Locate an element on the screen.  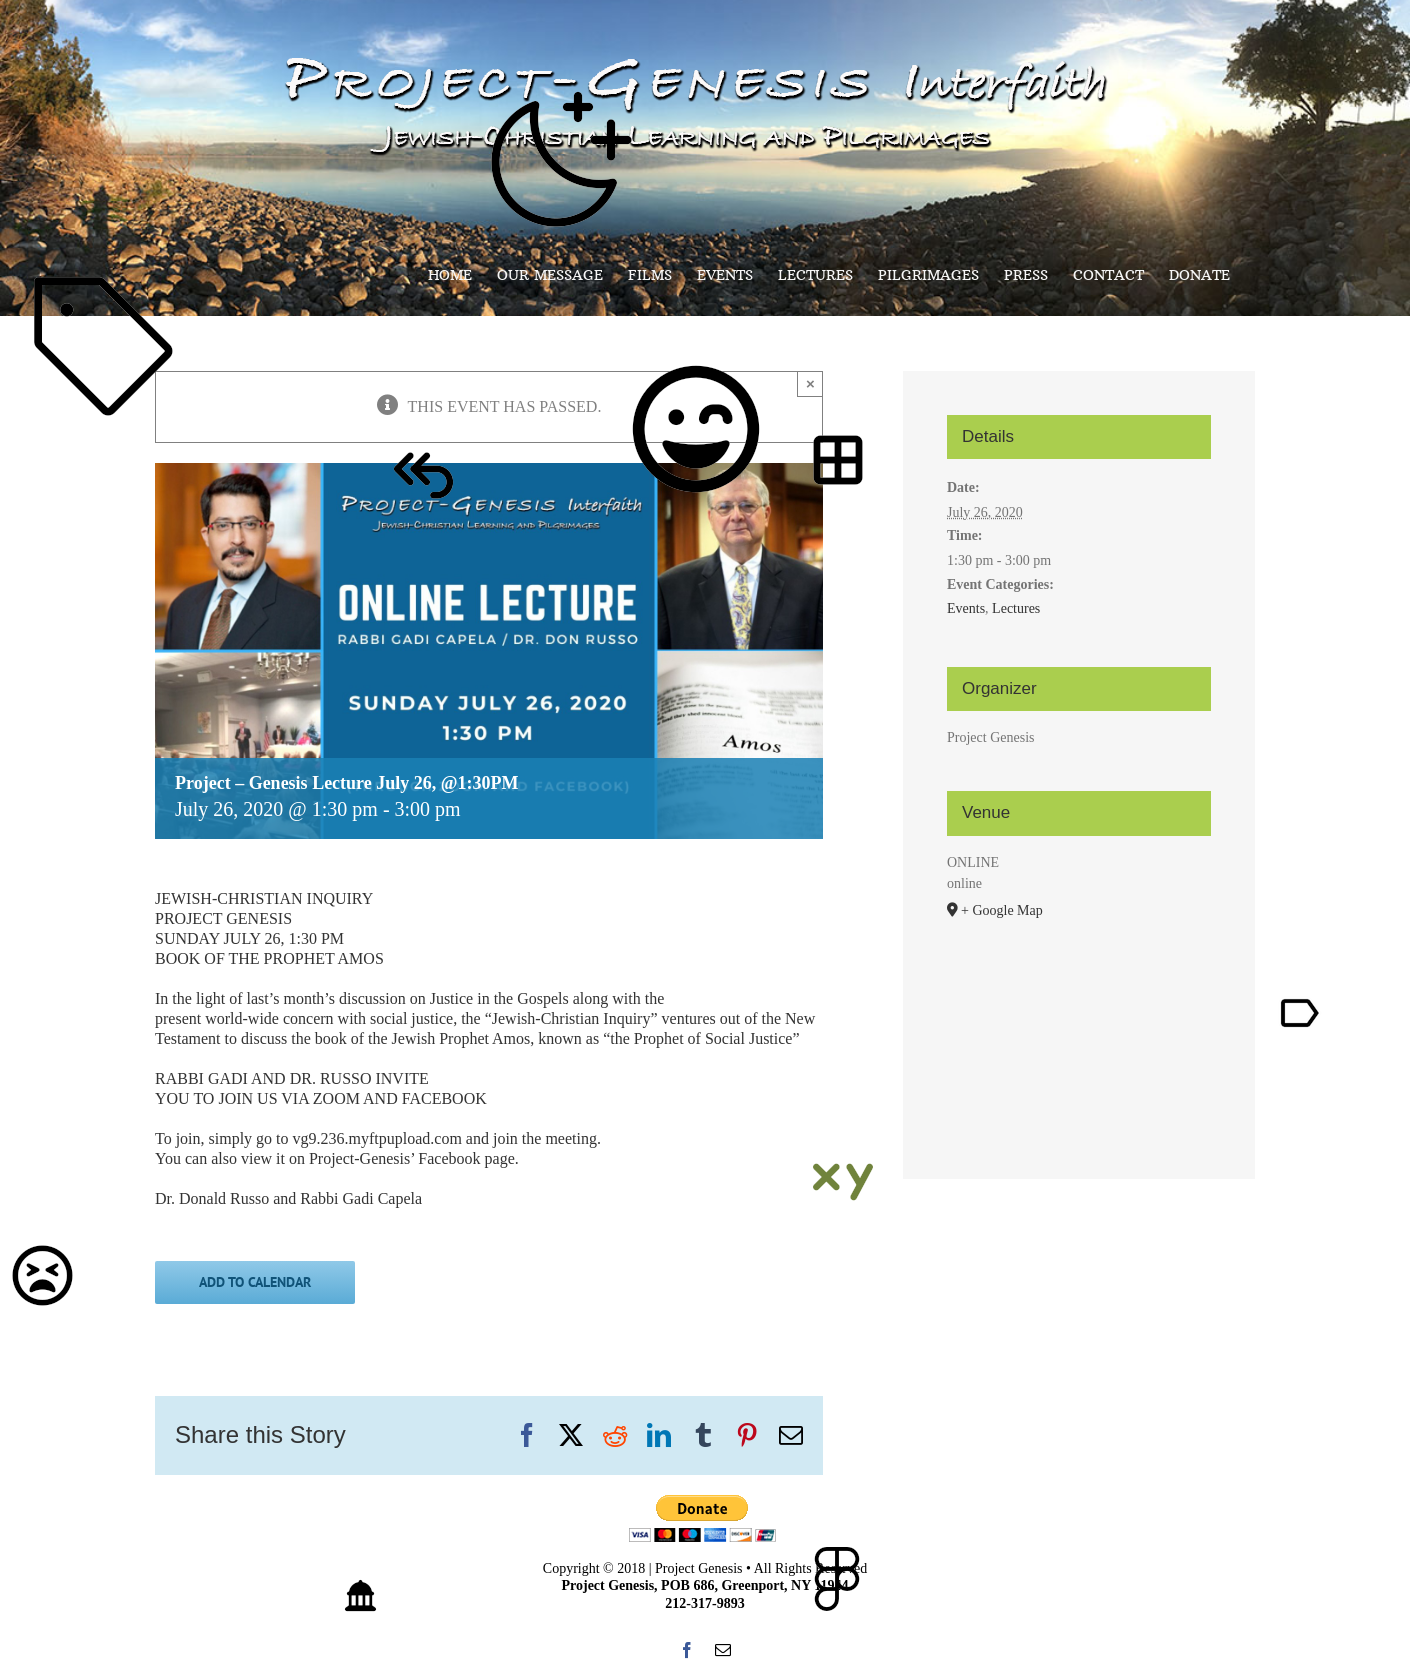
add a label or tag to an item is located at coordinates (1299, 1013).